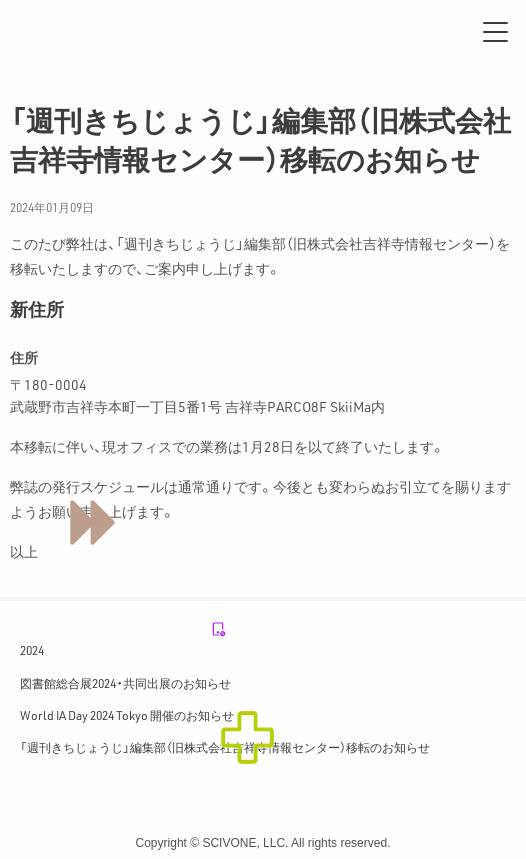  Describe the element at coordinates (90, 522) in the screenshot. I see `skip forward or fast forward` at that location.